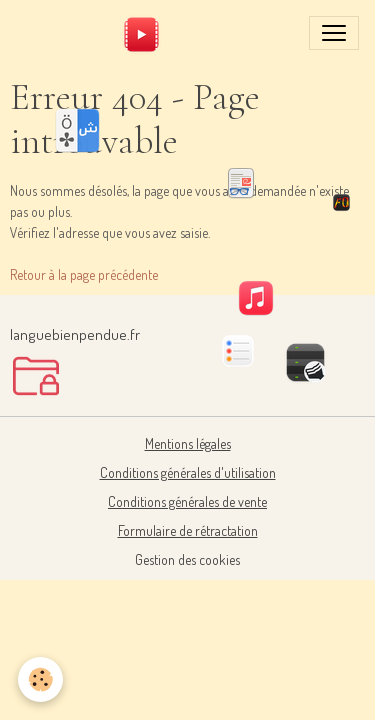  Describe the element at coordinates (241, 183) in the screenshot. I see `open evince document viewer` at that location.